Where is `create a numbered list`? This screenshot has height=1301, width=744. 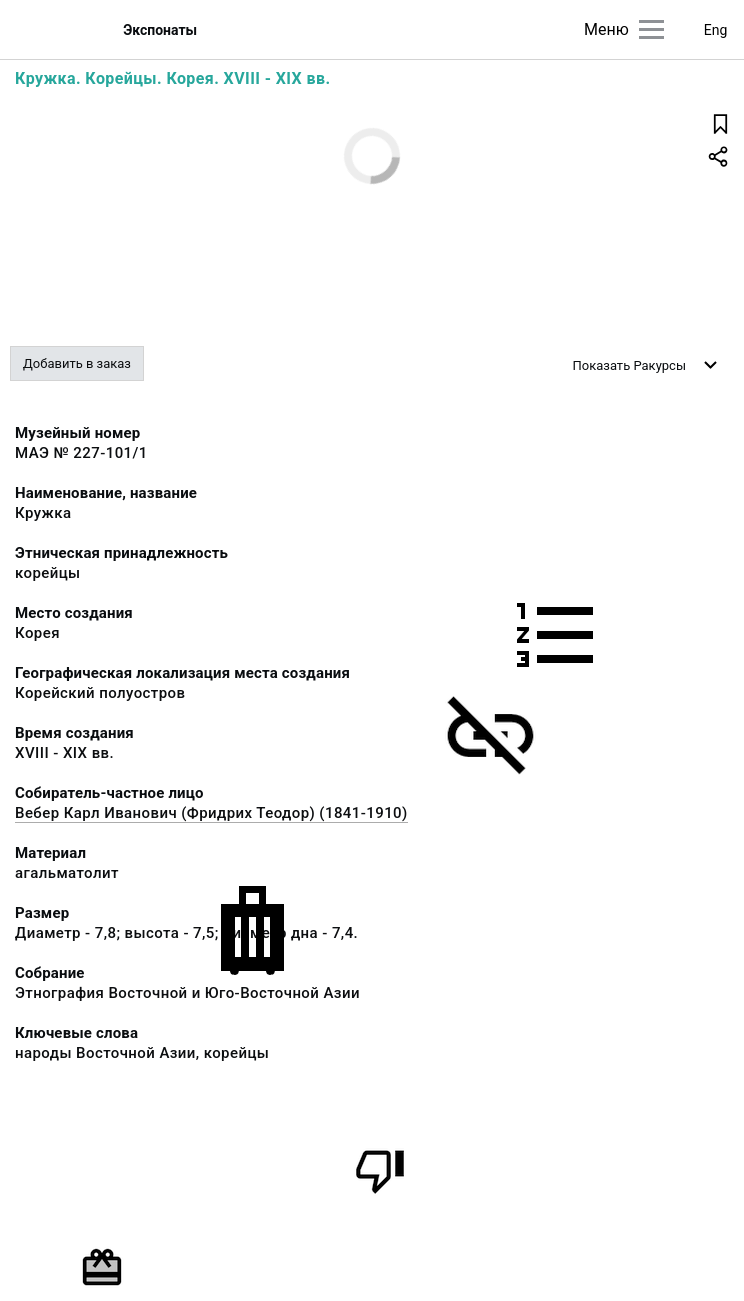 create a numbered list is located at coordinates (557, 635).